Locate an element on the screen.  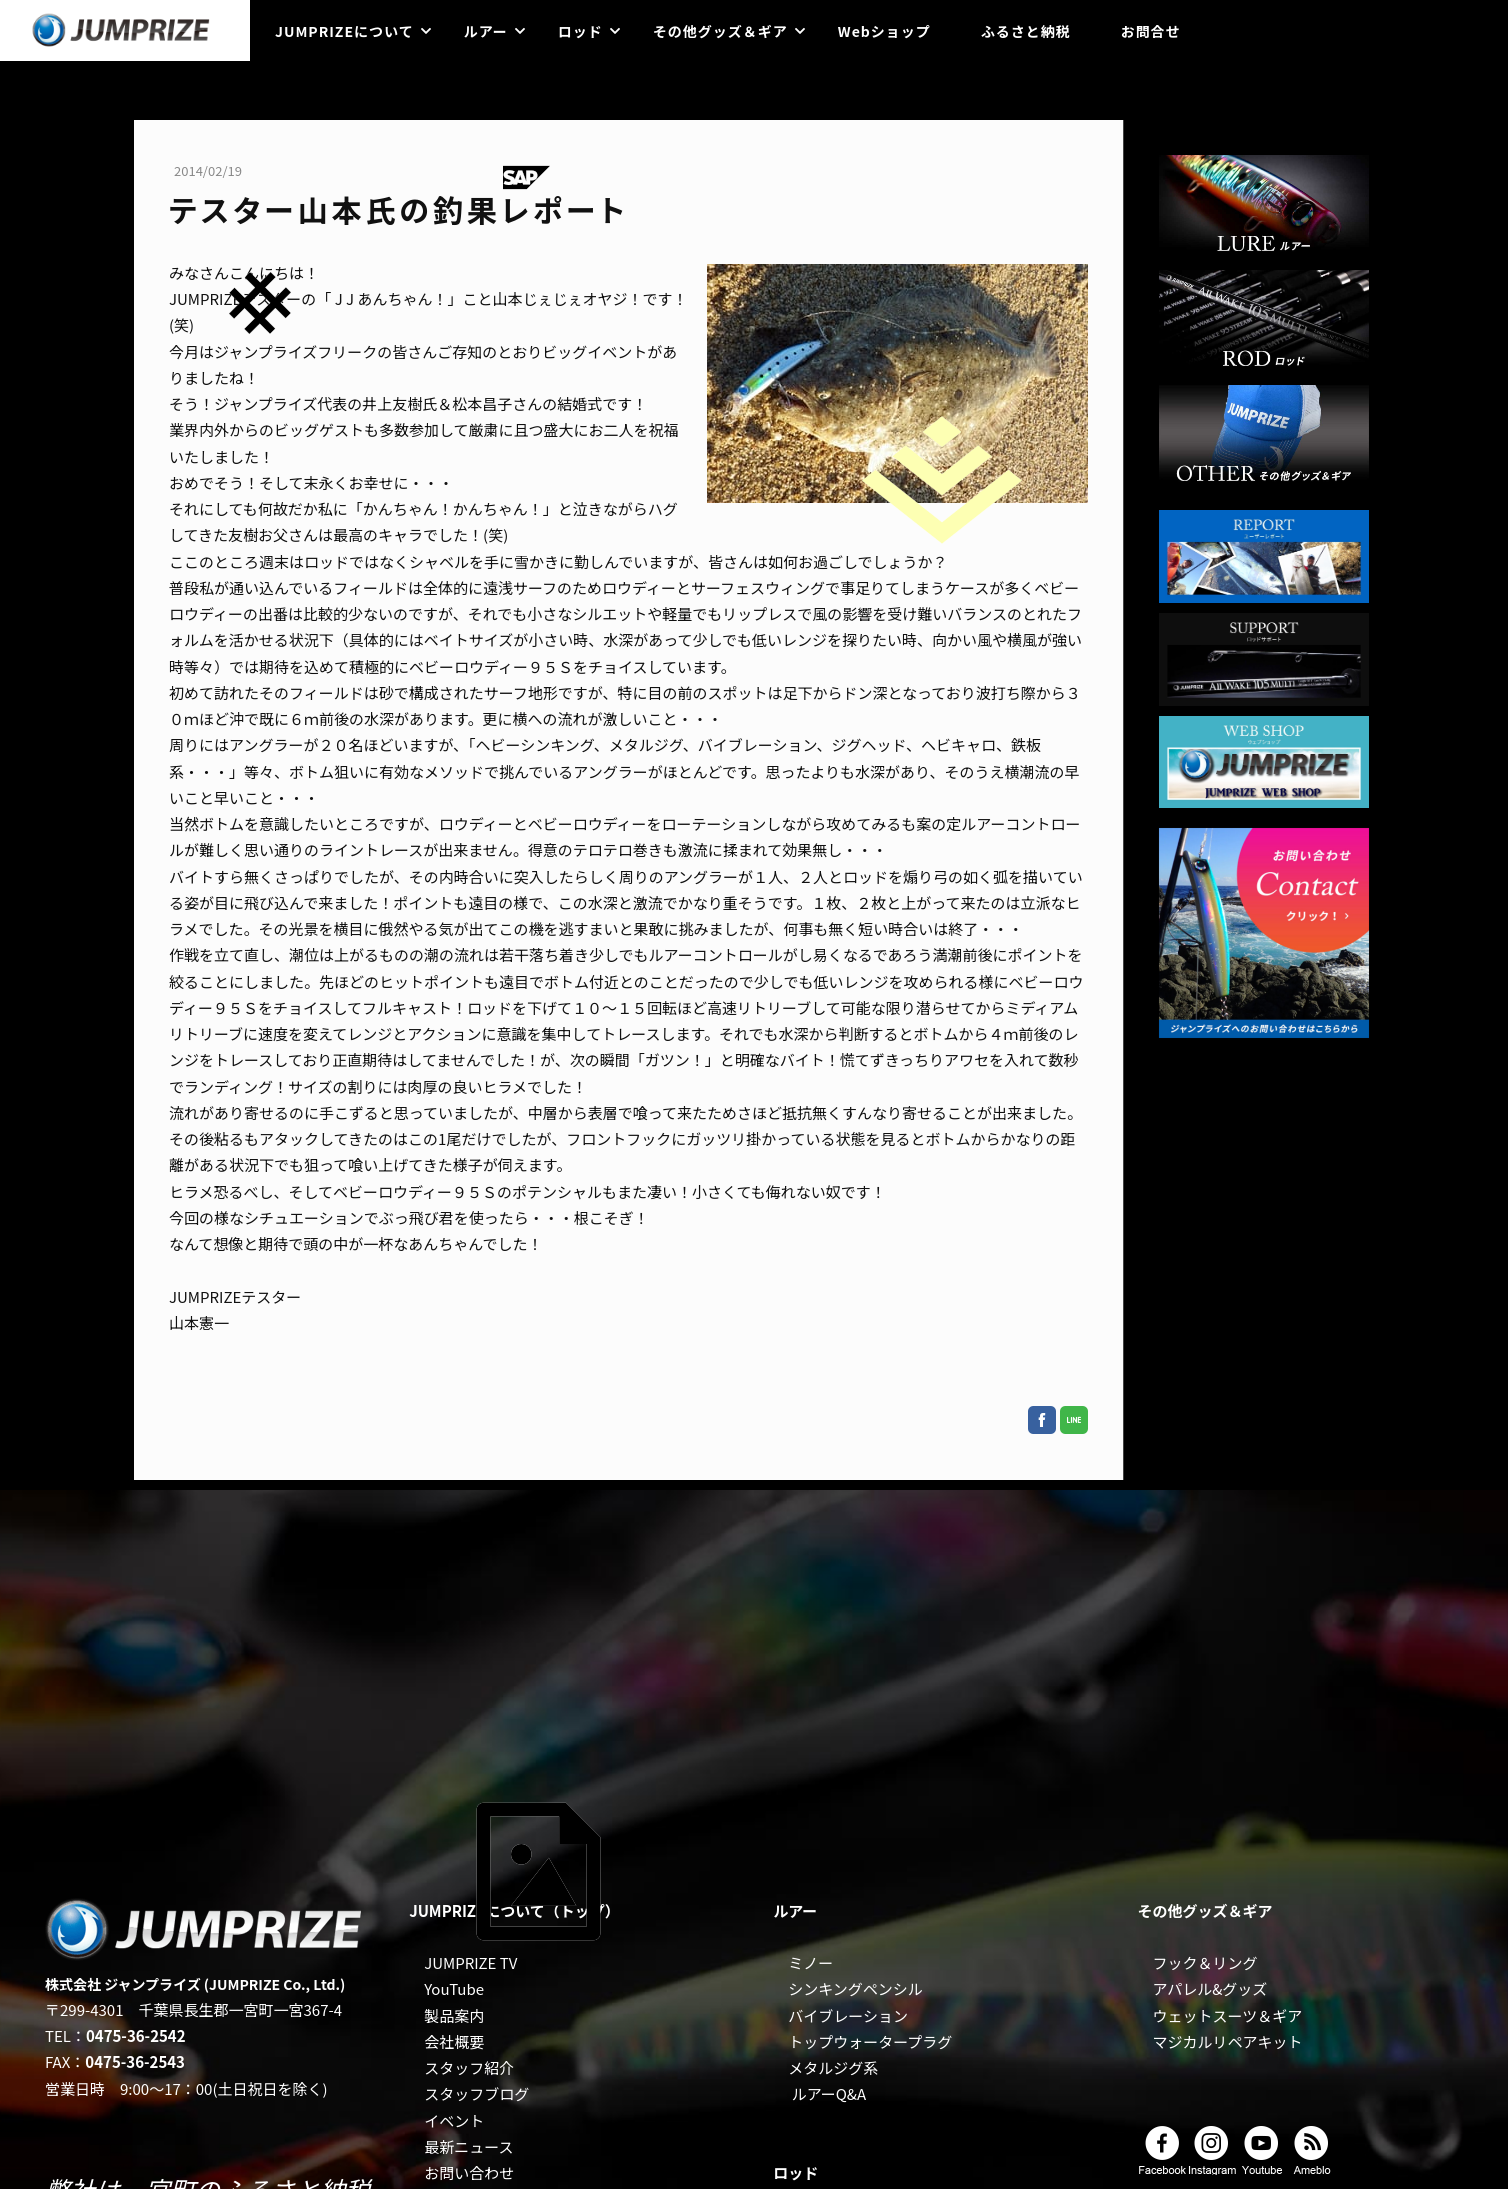
open SimpleX messaging app is located at coordinates (260, 303).